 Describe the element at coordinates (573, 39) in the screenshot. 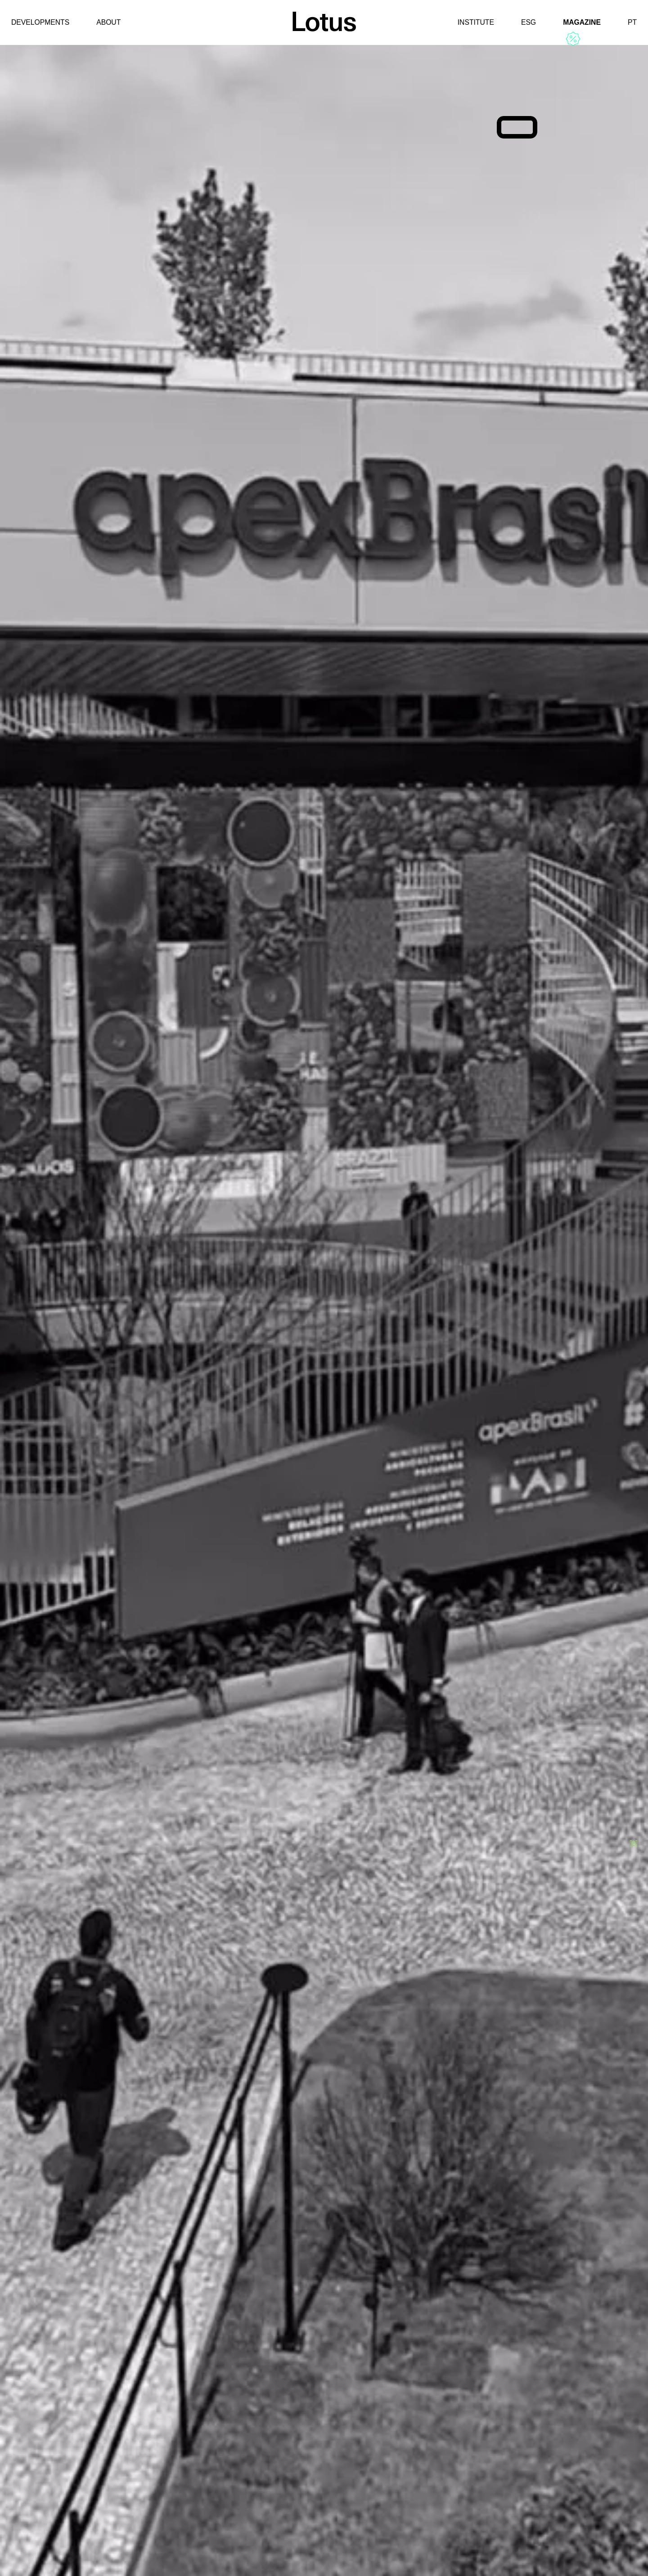

I see `view available discounts or promotions` at that location.